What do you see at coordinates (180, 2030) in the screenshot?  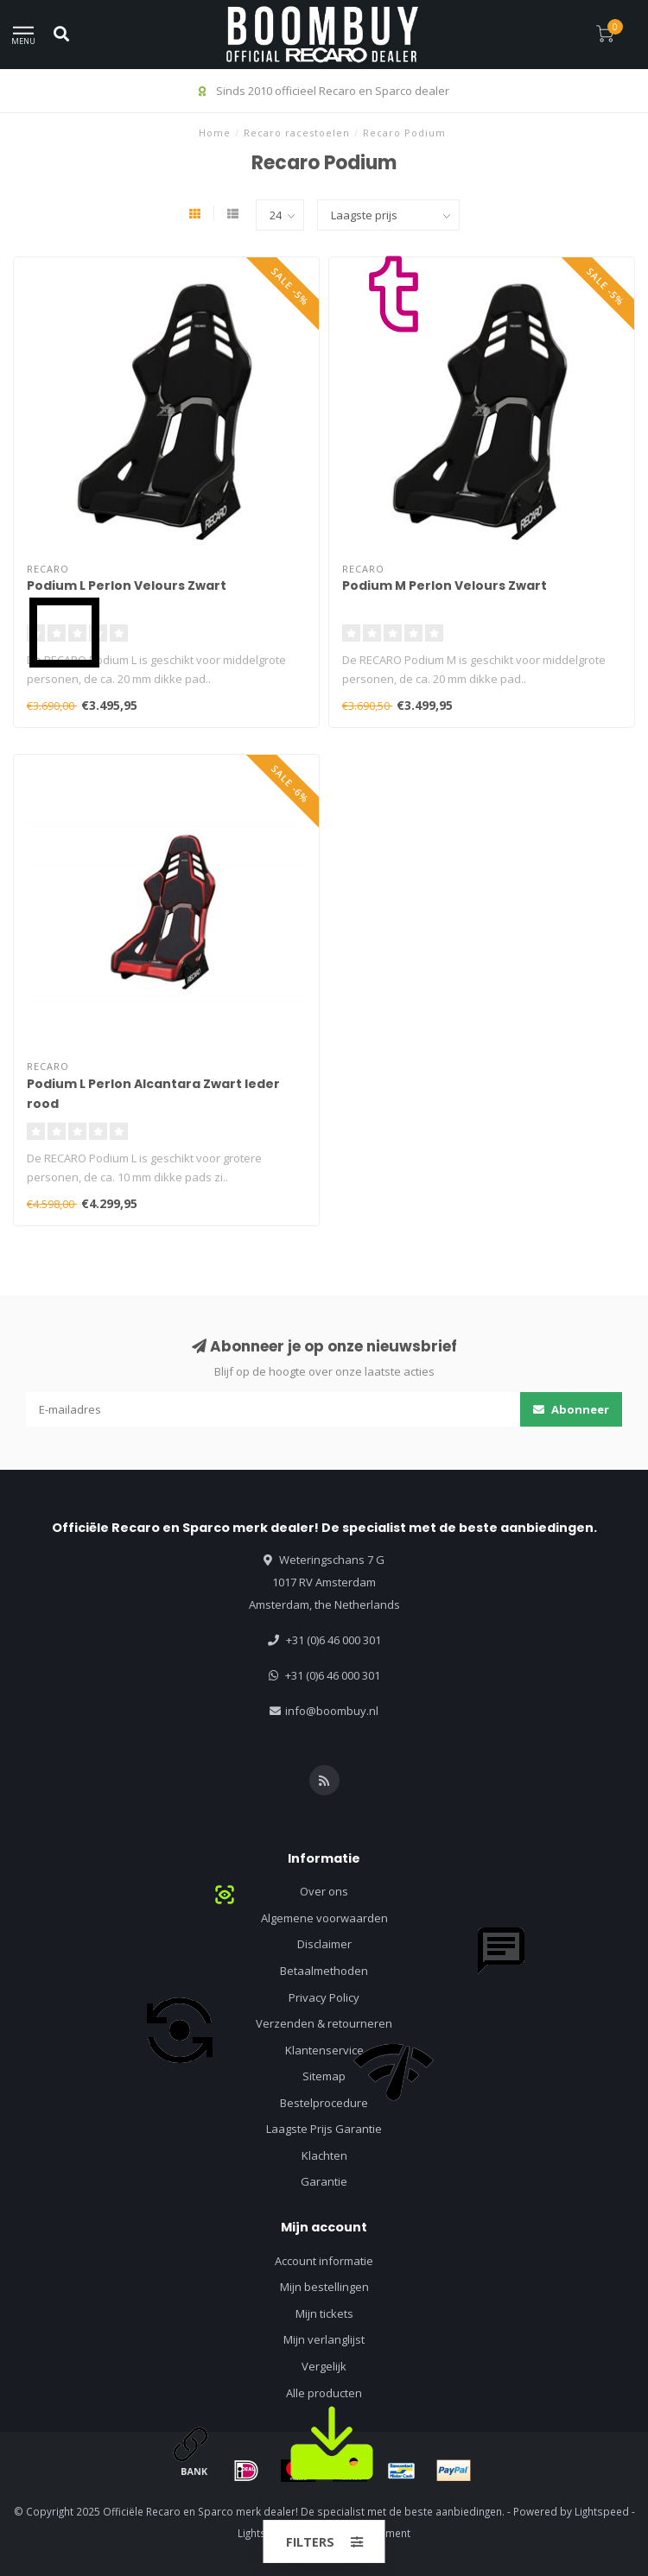 I see `switch between front and rear camera` at bounding box center [180, 2030].